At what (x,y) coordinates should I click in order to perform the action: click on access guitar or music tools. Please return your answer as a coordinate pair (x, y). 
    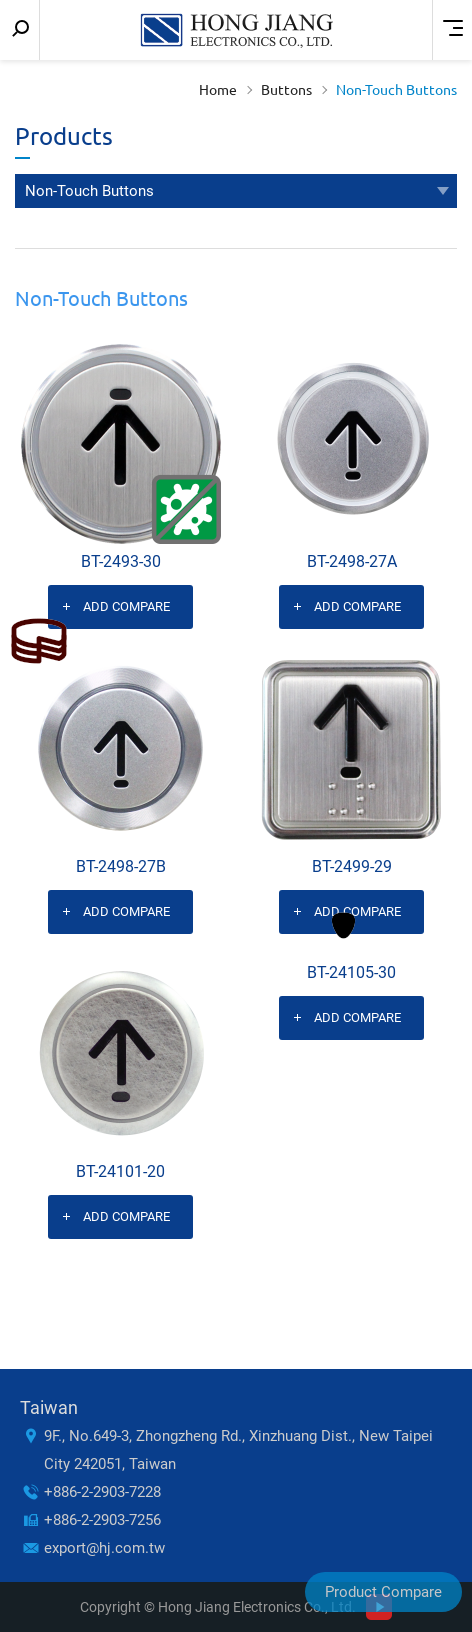
    Looking at the image, I should click on (343, 925).